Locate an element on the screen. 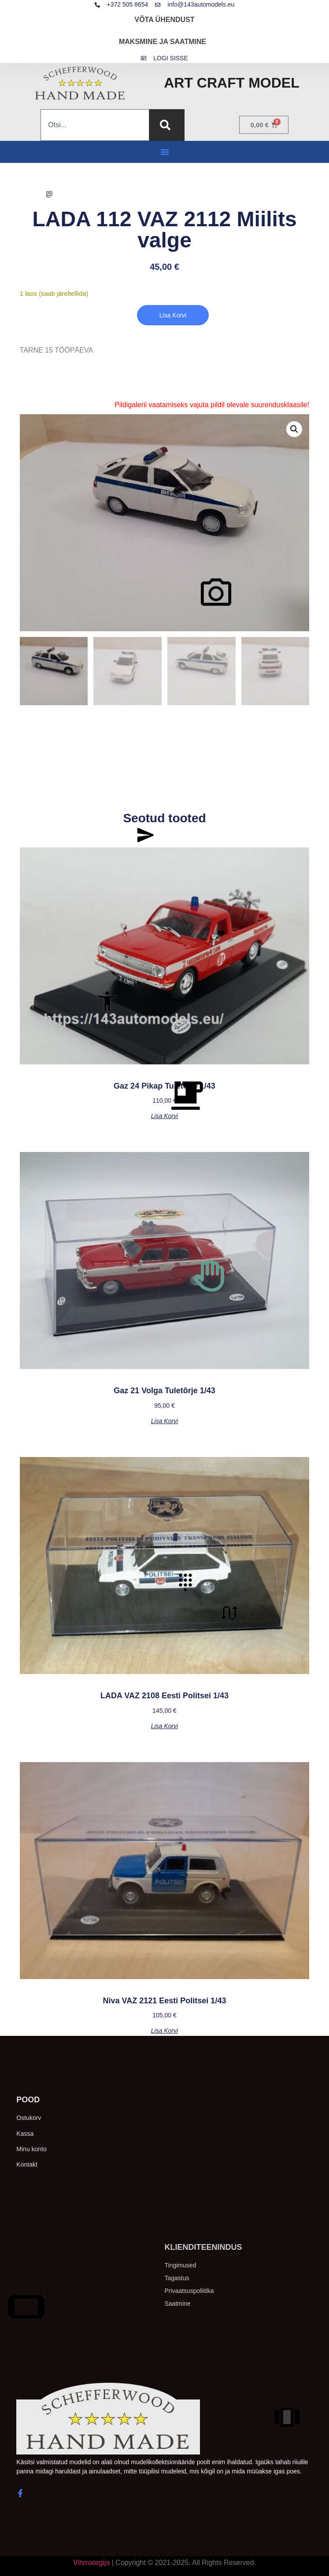 The image size is (329, 2576). open mastodon app is located at coordinates (49, 194).